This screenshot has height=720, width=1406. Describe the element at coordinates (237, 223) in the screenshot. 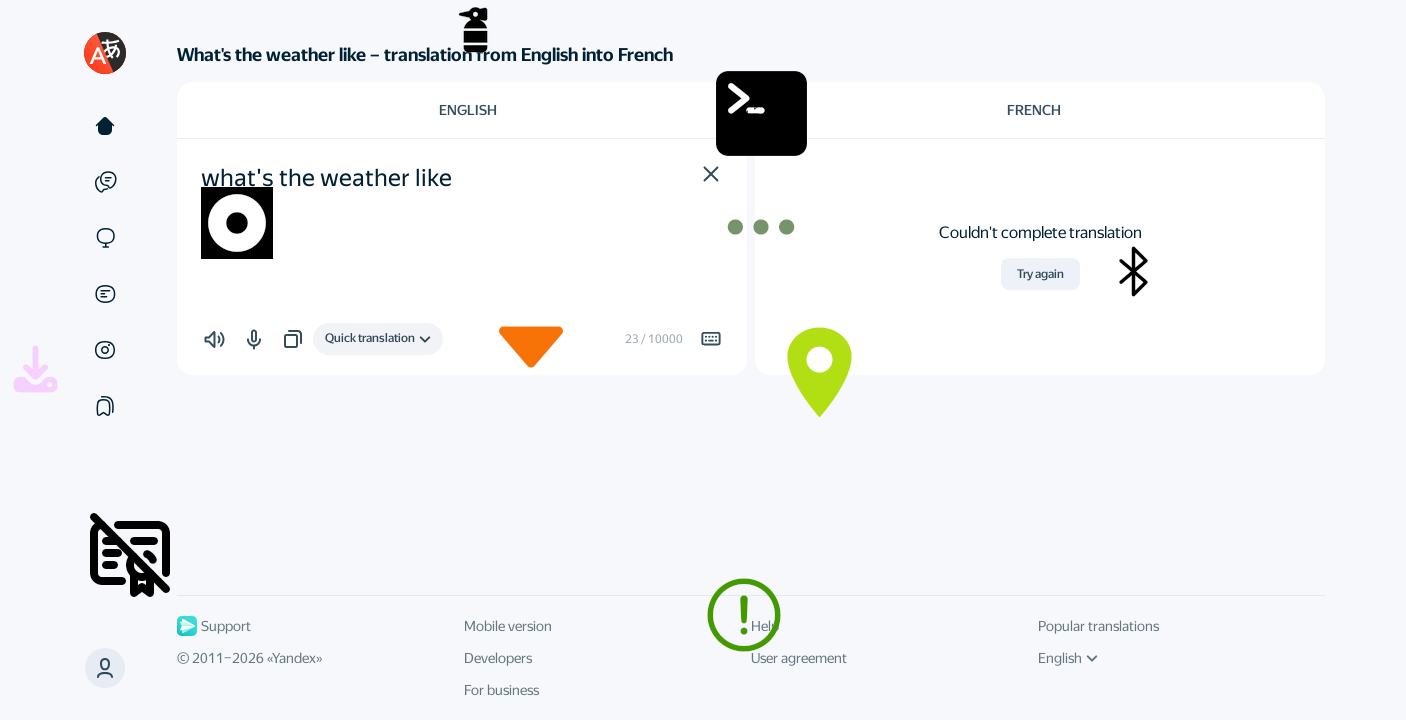

I see `view music album or collection` at that location.